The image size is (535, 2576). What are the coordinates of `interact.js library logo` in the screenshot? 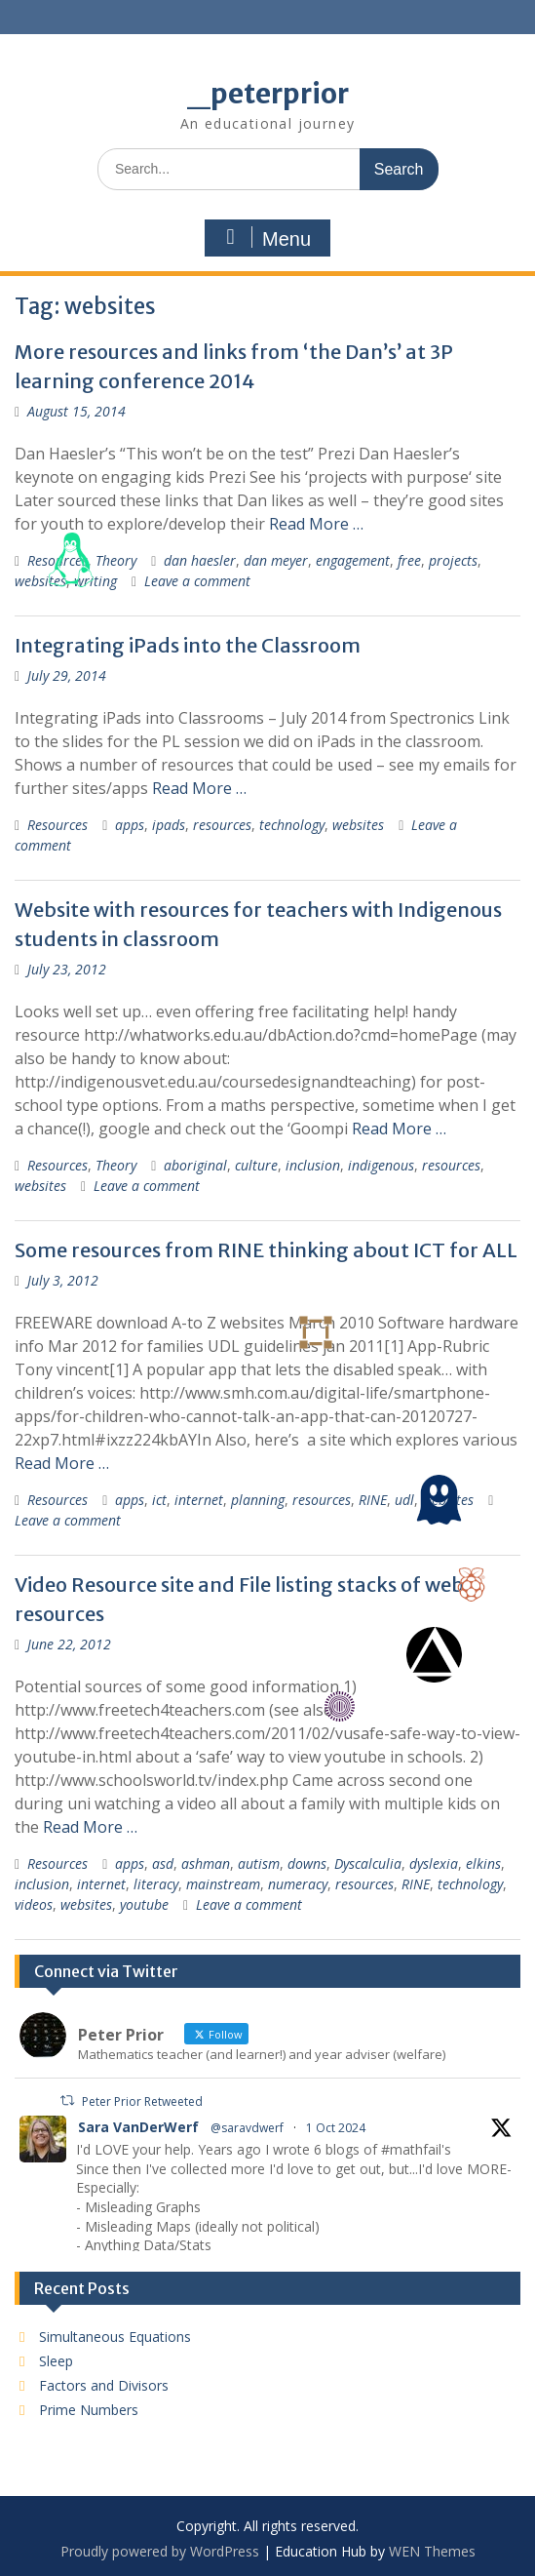 It's located at (434, 1654).